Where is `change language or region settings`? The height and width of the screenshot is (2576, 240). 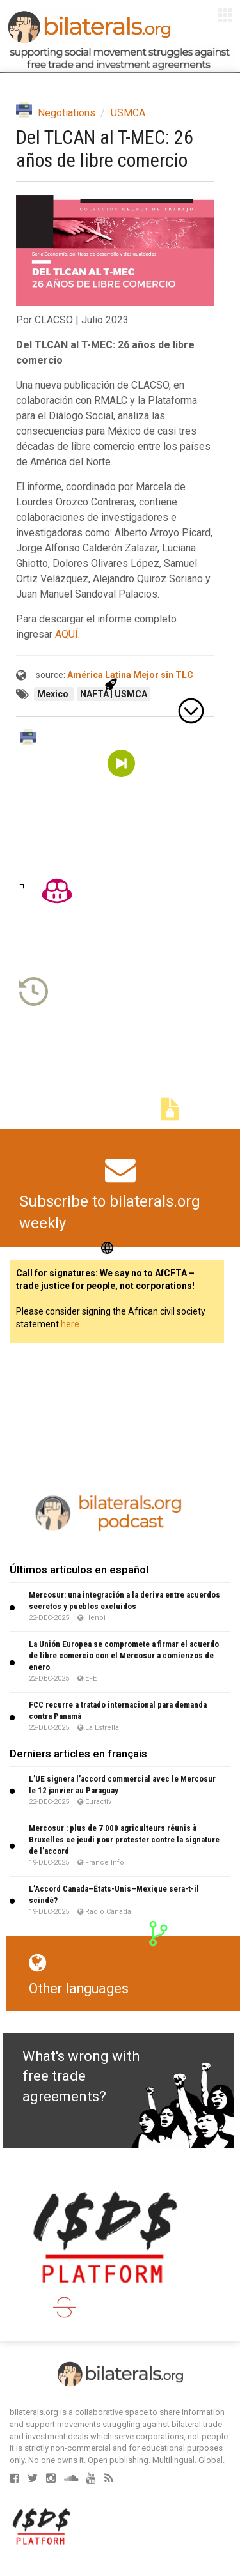 change language or region settings is located at coordinates (107, 1247).